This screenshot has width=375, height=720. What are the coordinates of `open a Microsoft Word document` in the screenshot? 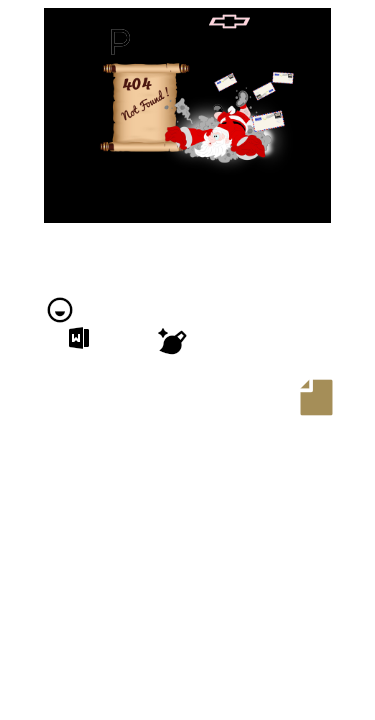 It's located at (79, 338).